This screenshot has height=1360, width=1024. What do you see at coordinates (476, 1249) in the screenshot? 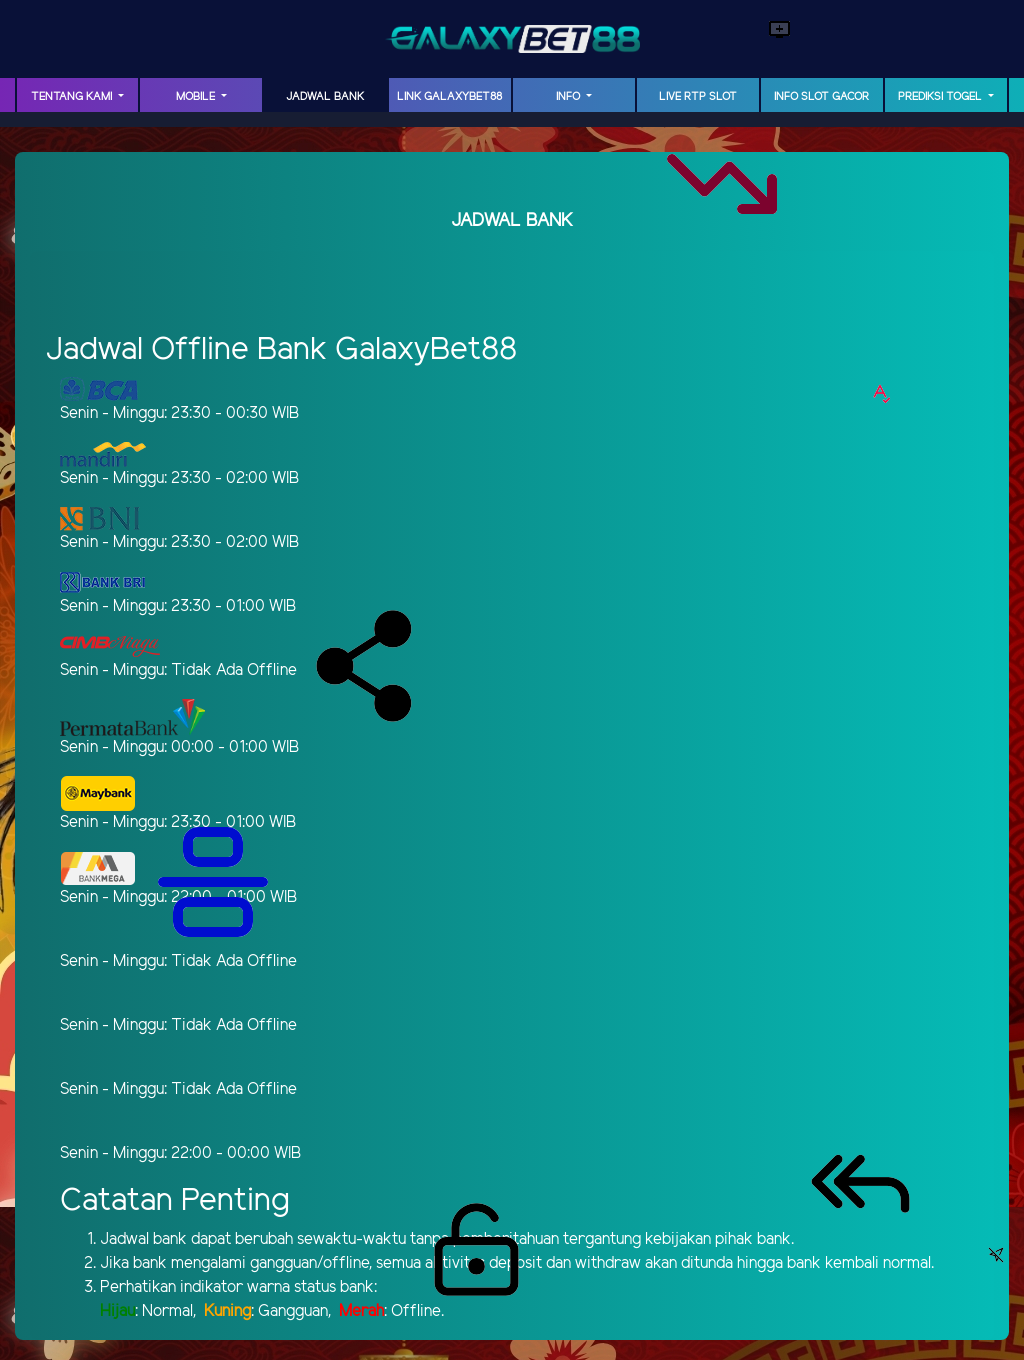
I see `unlock or access secured content` at bounding box center [476, 1249].